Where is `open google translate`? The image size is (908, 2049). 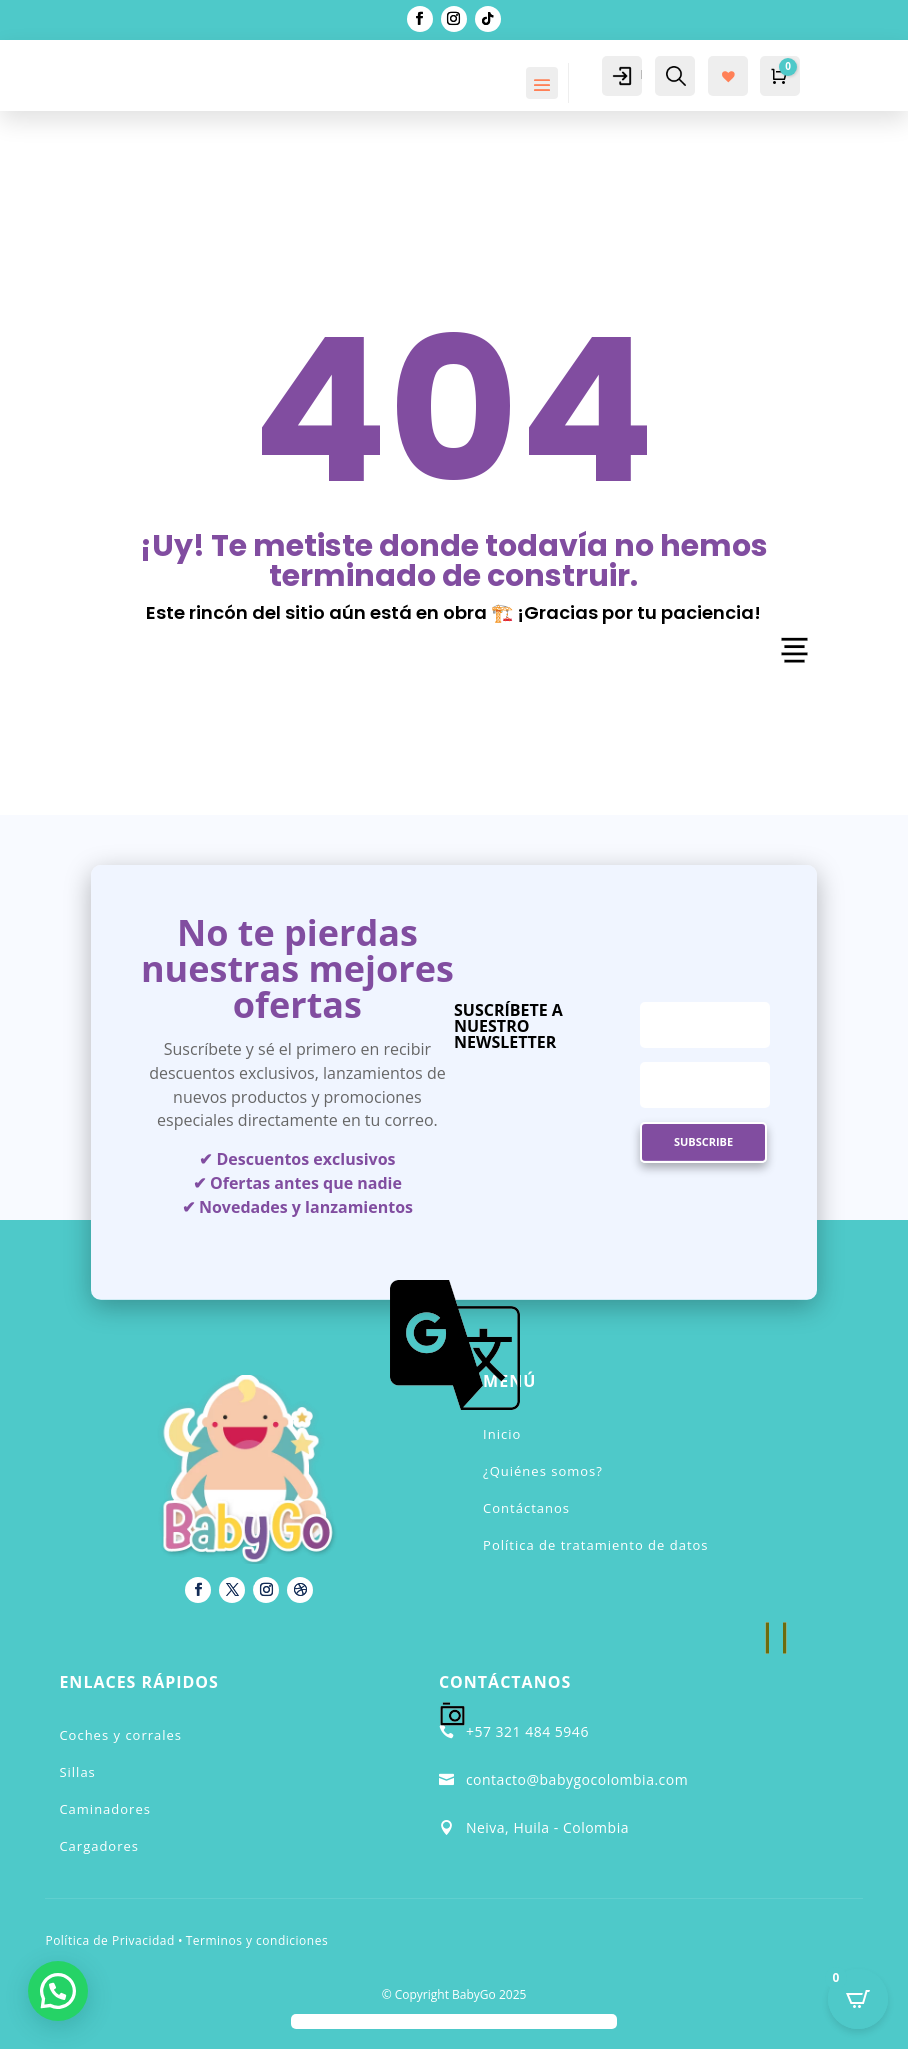 open google translate is located at coordinates (455, 1345).